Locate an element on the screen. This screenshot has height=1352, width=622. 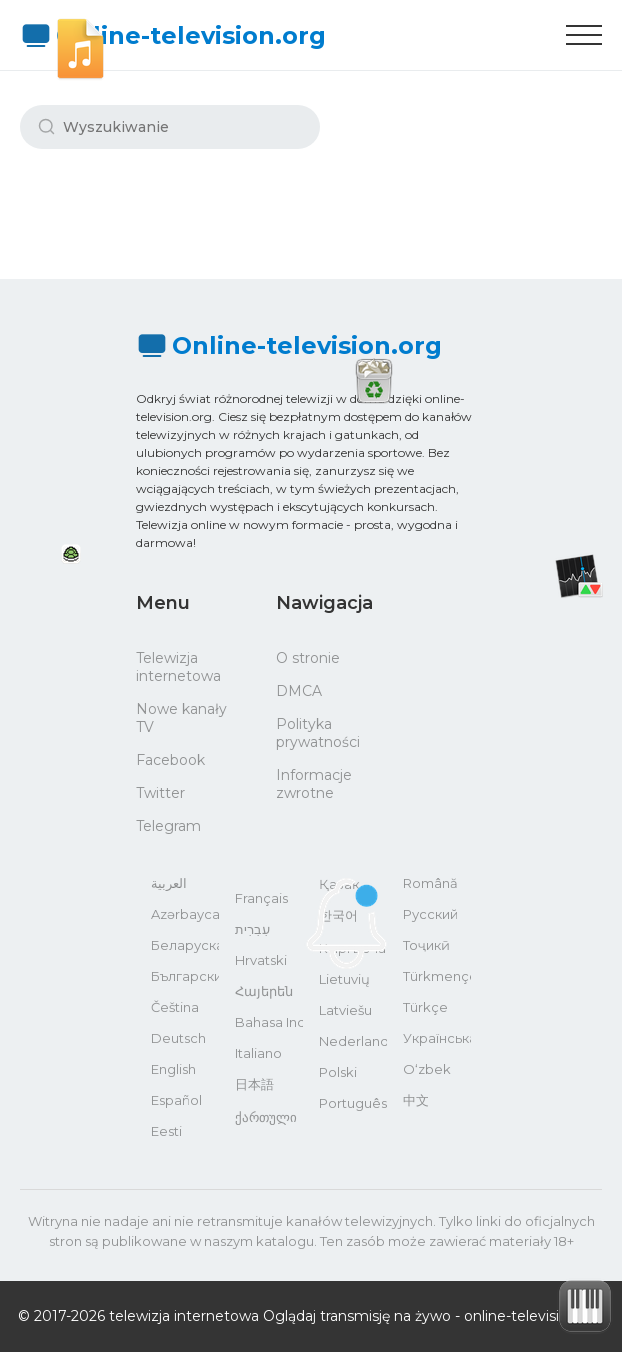
open turtl secure note-taking app is located at coordinates (71, 554).